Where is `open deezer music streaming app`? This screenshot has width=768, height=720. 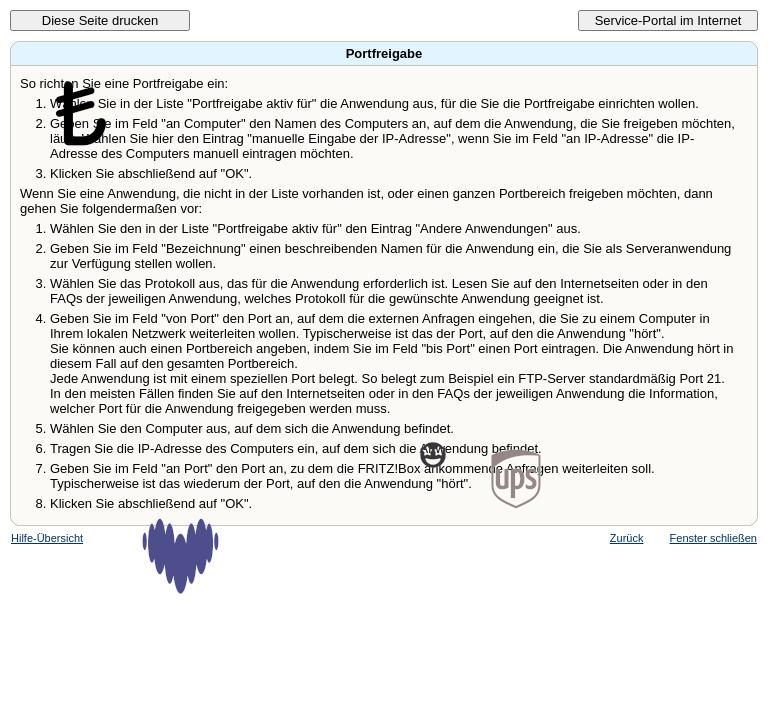 open deezer music streaming app is located at coordinates (180, 555).